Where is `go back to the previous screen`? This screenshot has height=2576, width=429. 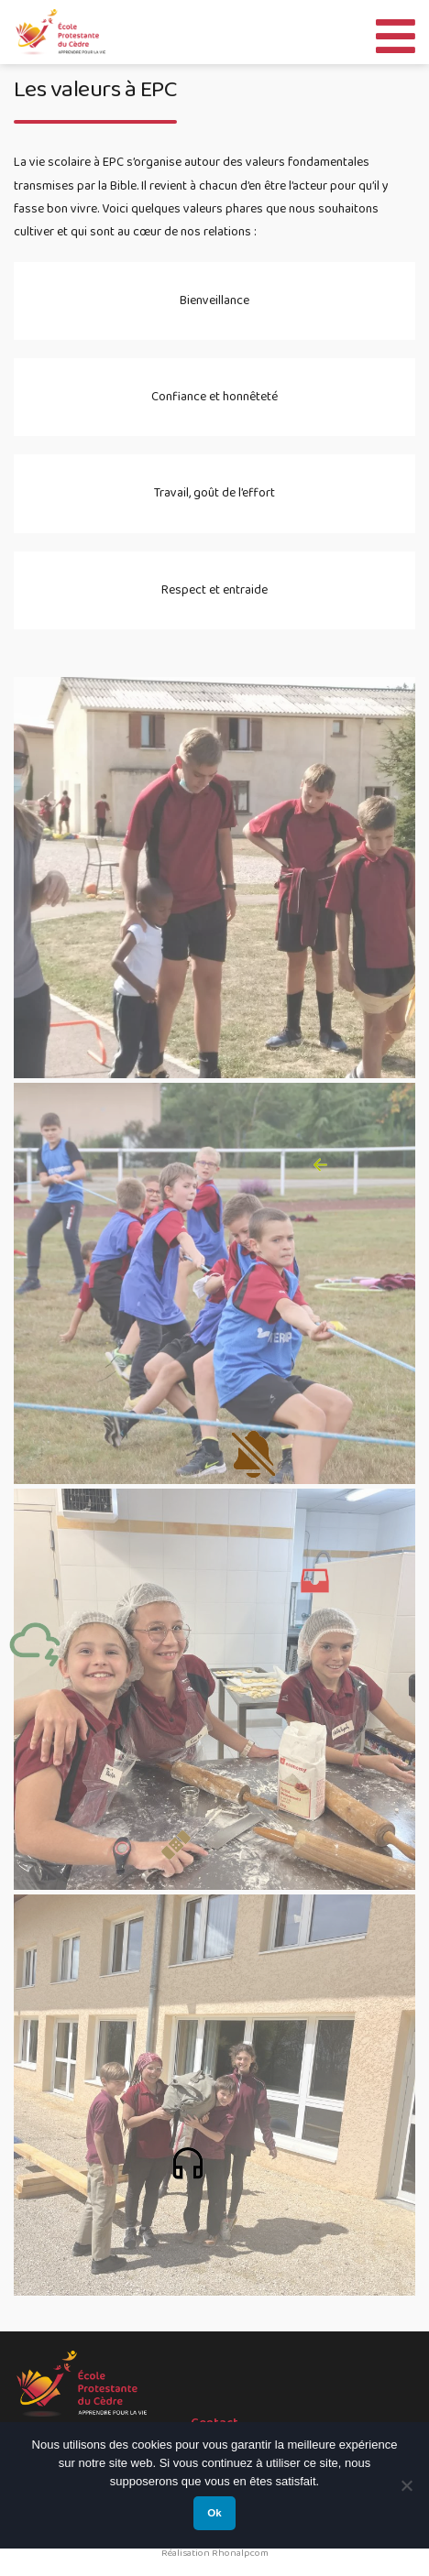 go back to the previous screen is located at coordinates (320, 1164).